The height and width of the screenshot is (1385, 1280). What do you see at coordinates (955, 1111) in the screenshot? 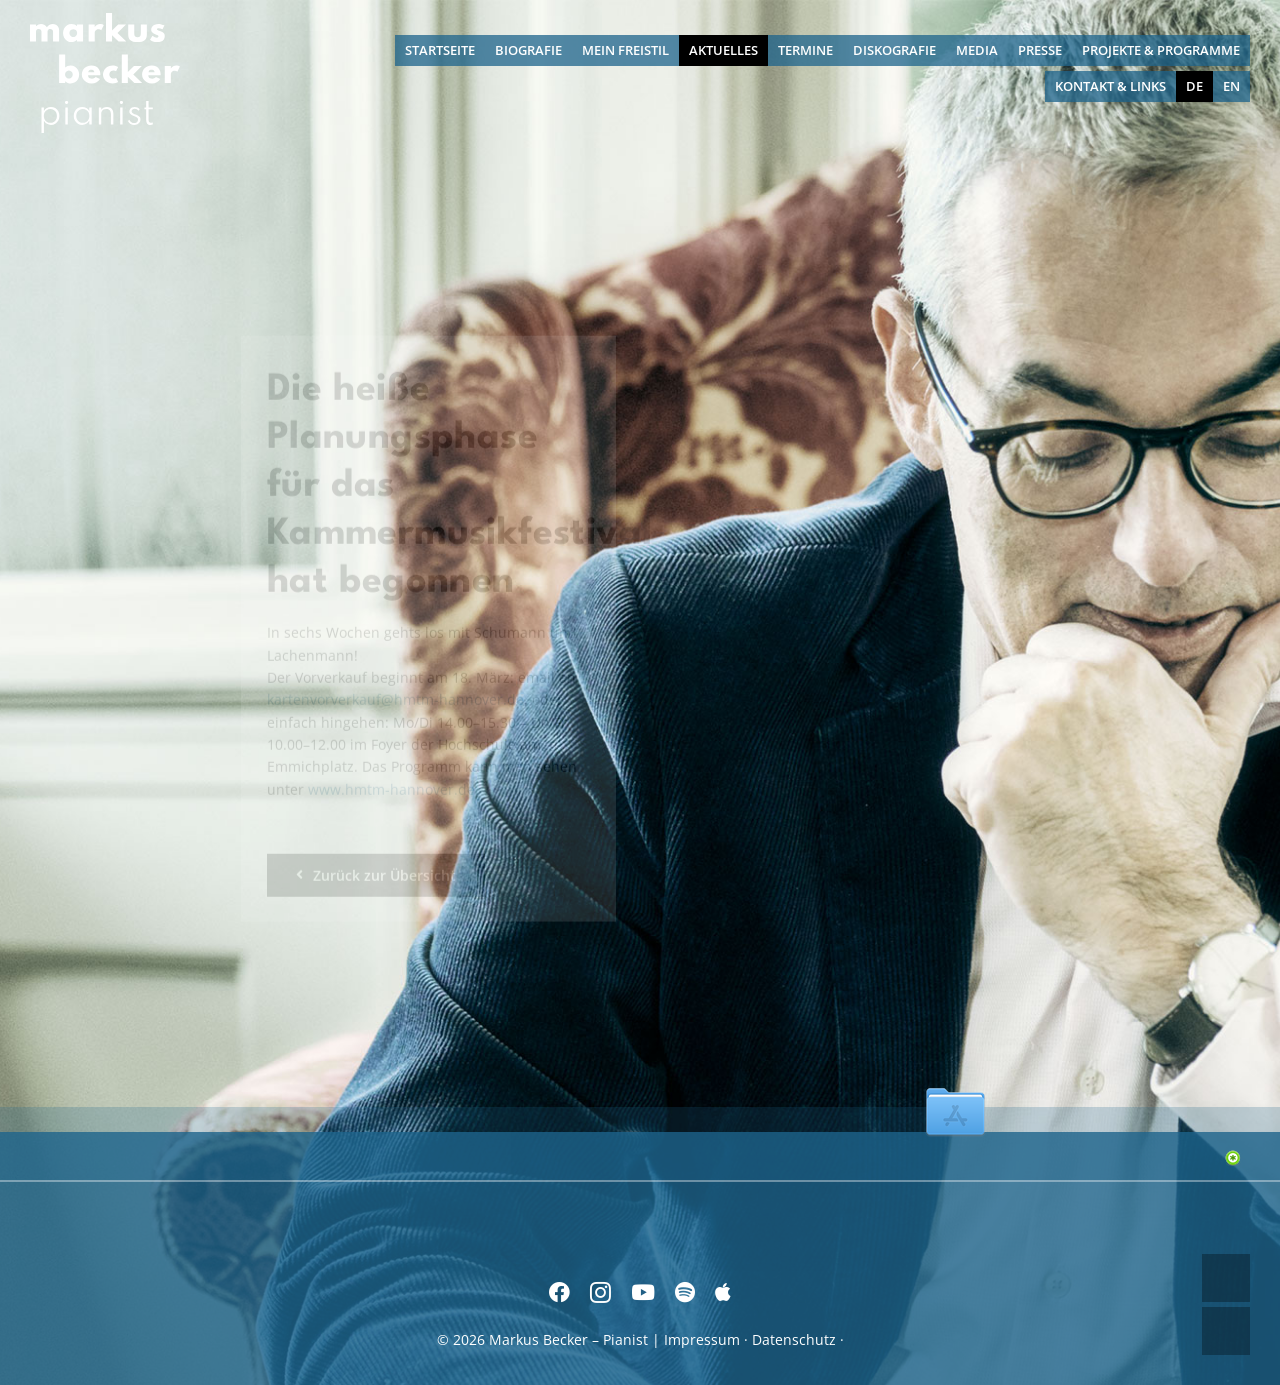
I see `open the applications folder` at bounding box center [955, 1111].